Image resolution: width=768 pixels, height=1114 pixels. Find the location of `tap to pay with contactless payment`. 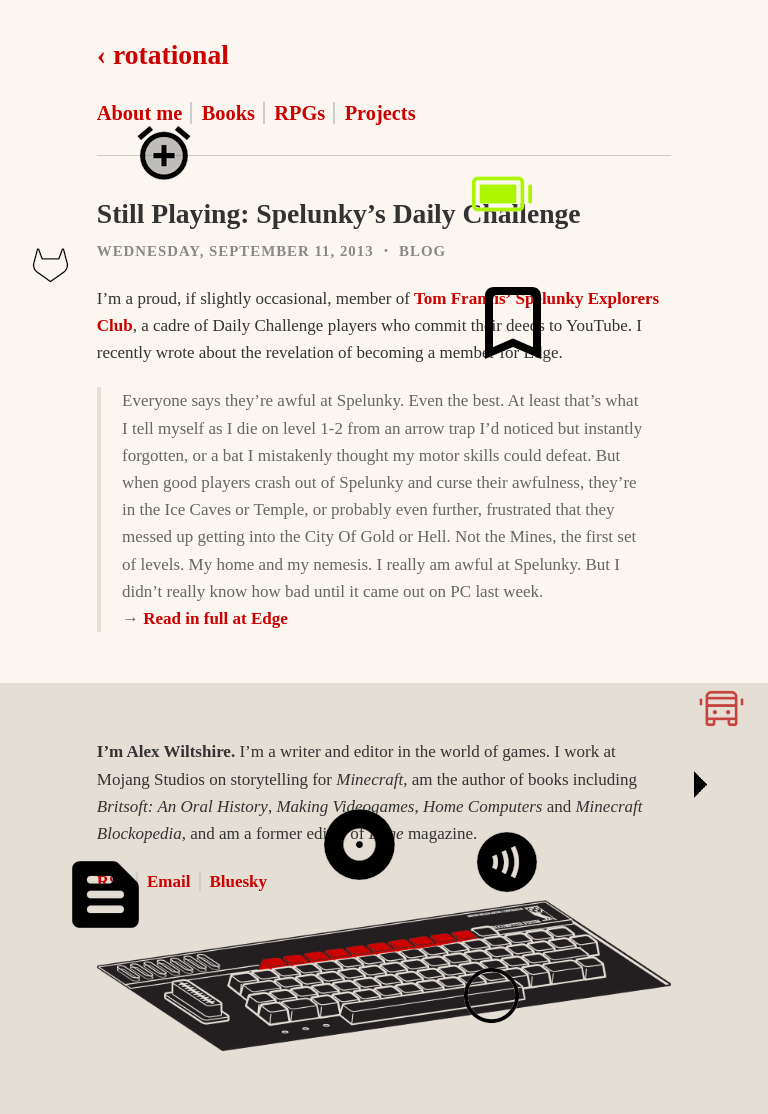

tap to pay with contactless payment is located at coordinates (507, 862).